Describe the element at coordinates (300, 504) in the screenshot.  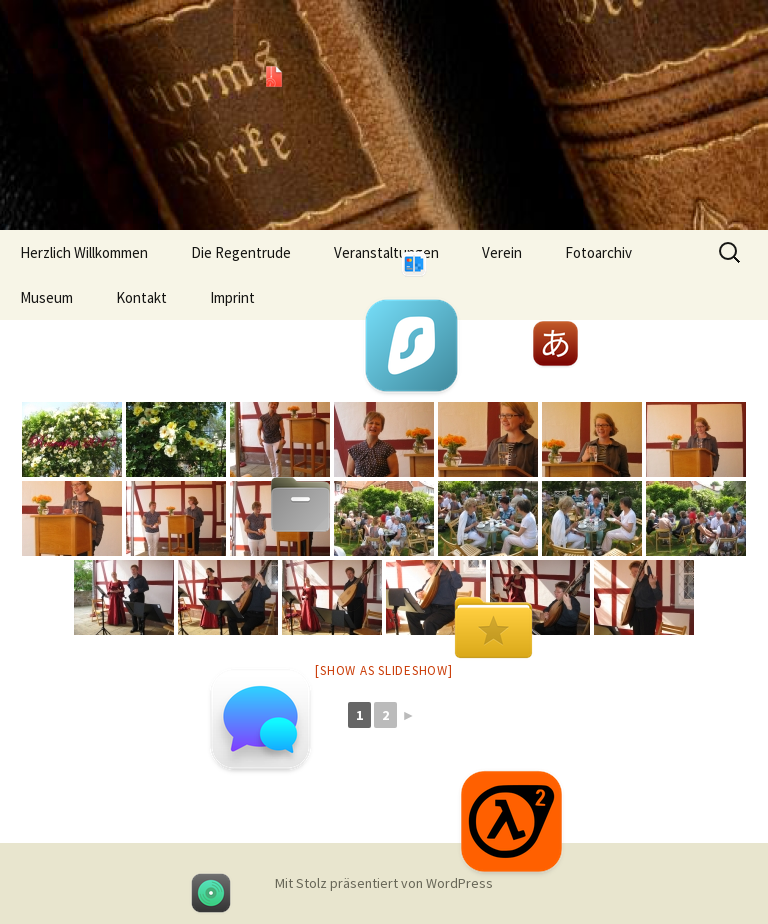
I see `open the file manager application` at that location.